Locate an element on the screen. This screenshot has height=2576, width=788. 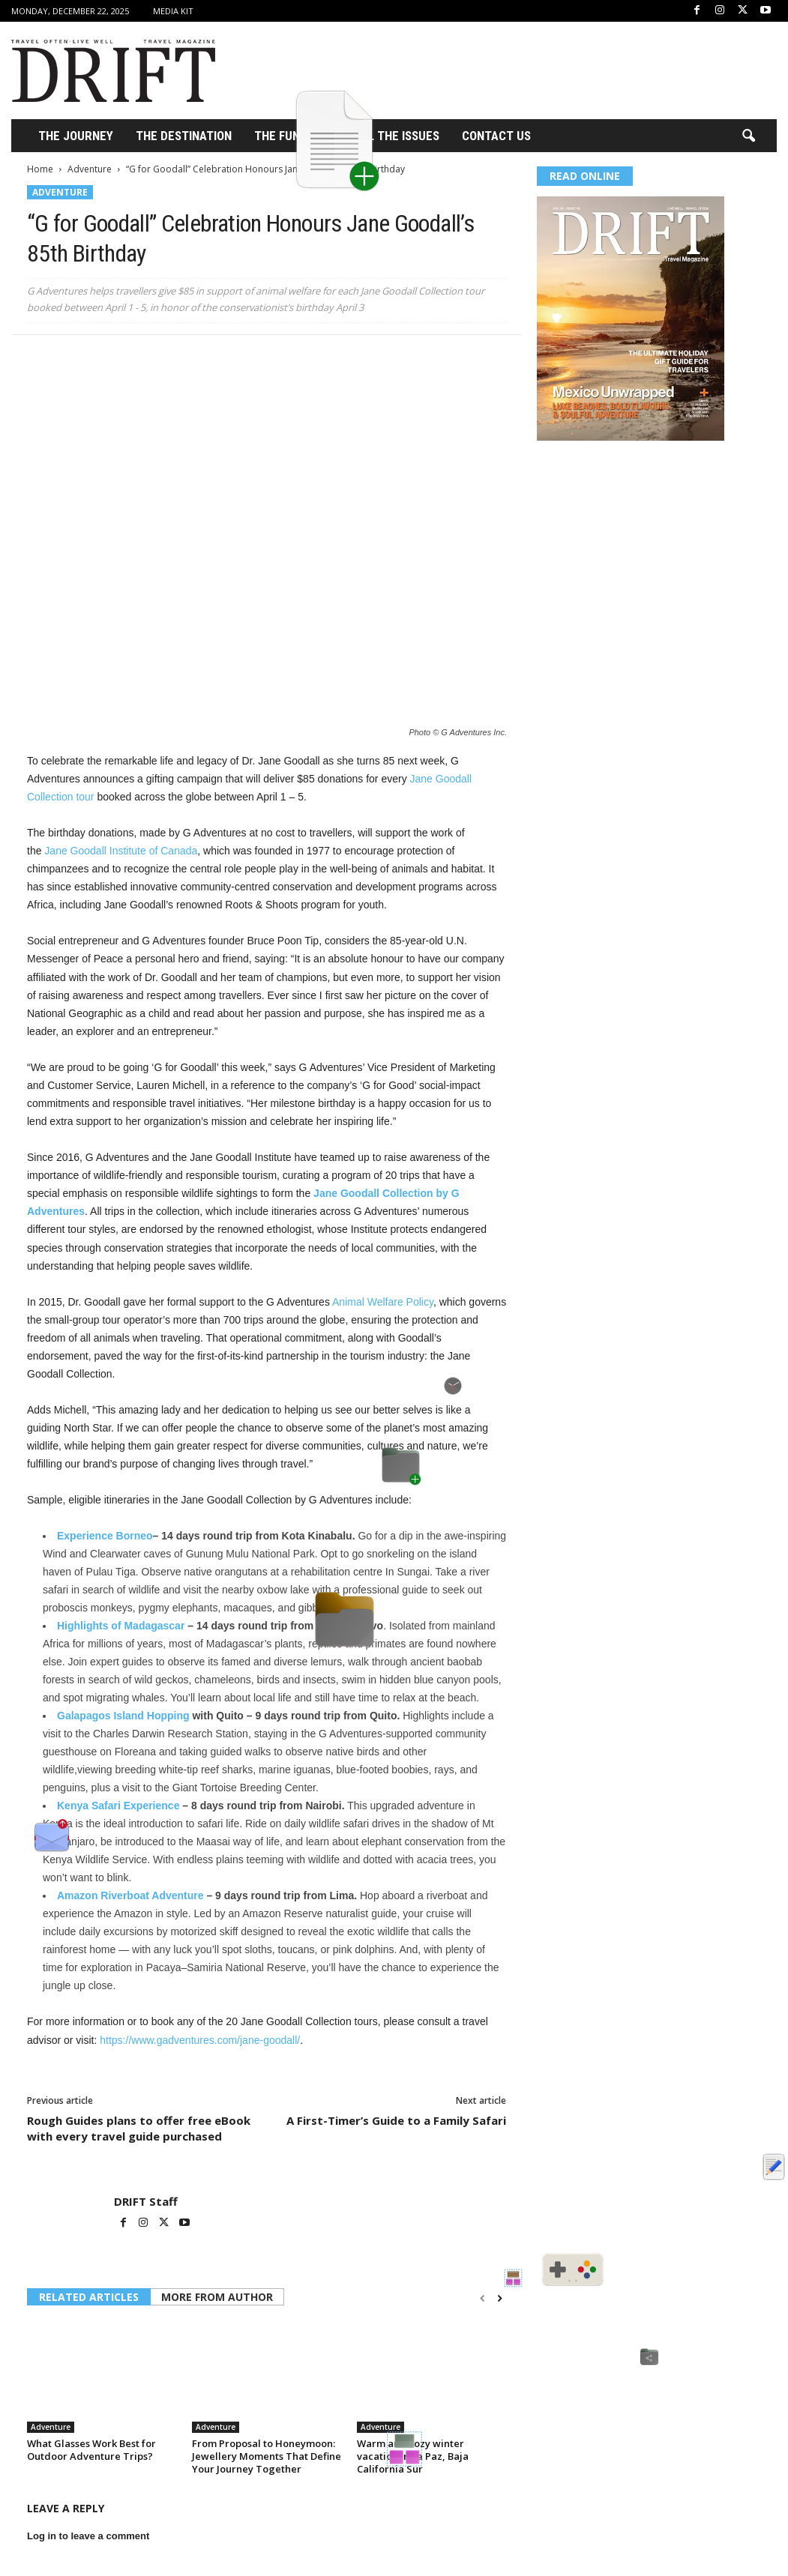
open the games category or folder is located at coordinates (573, 2269).